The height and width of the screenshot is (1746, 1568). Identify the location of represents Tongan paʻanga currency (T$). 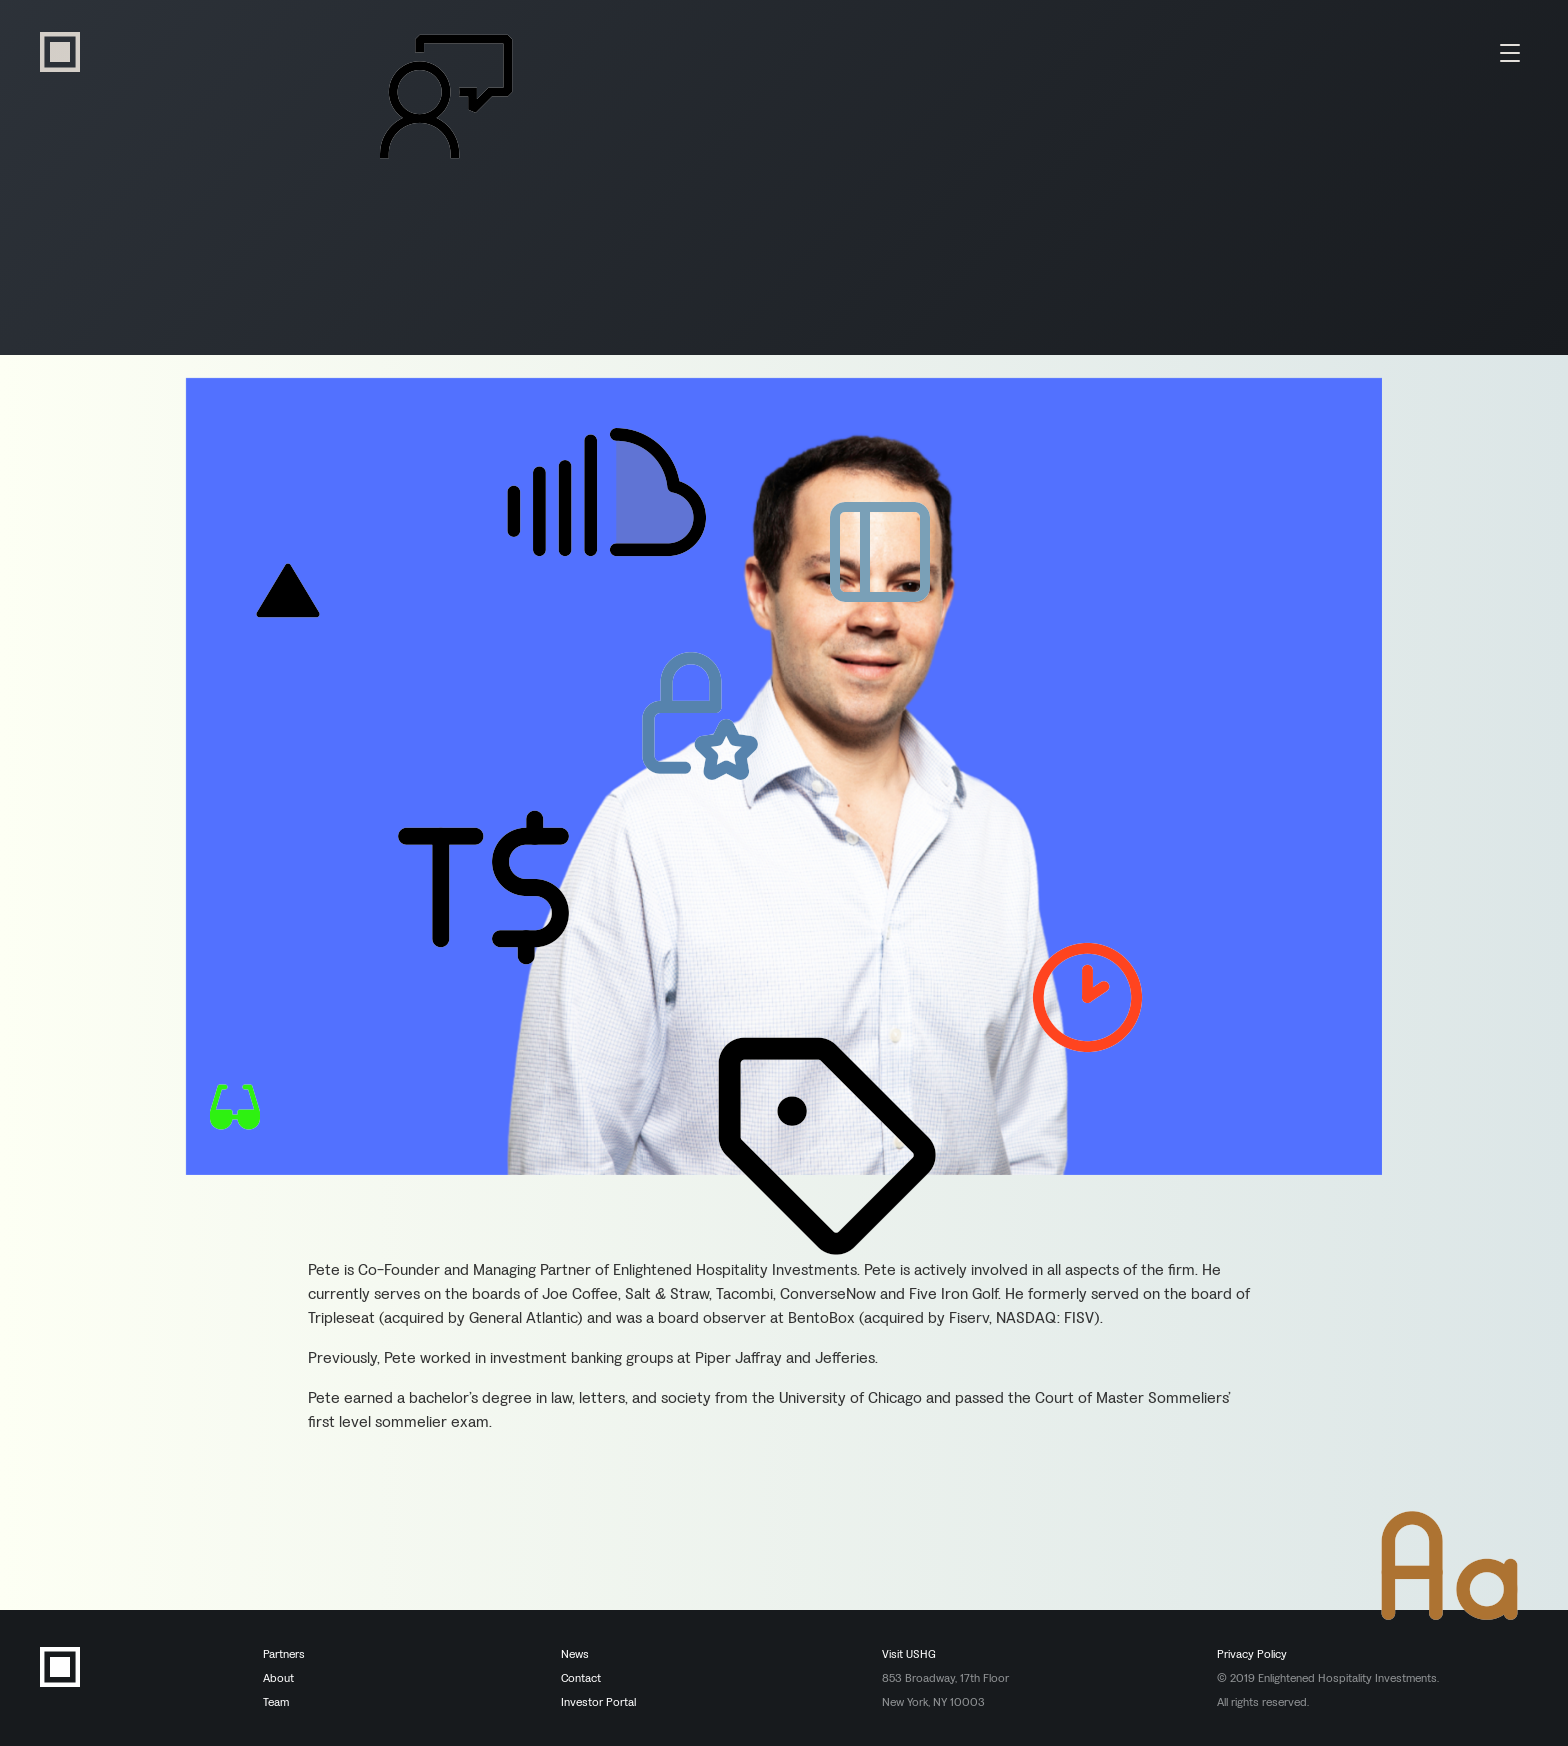
(483, 887).